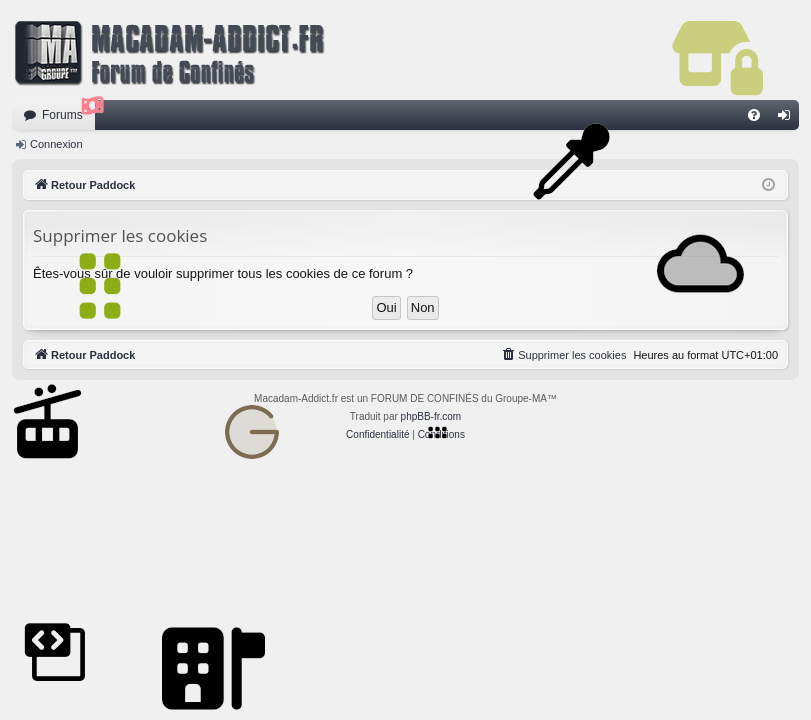  I want to click on drag to reorder or rearrange items, so click(437, 432).